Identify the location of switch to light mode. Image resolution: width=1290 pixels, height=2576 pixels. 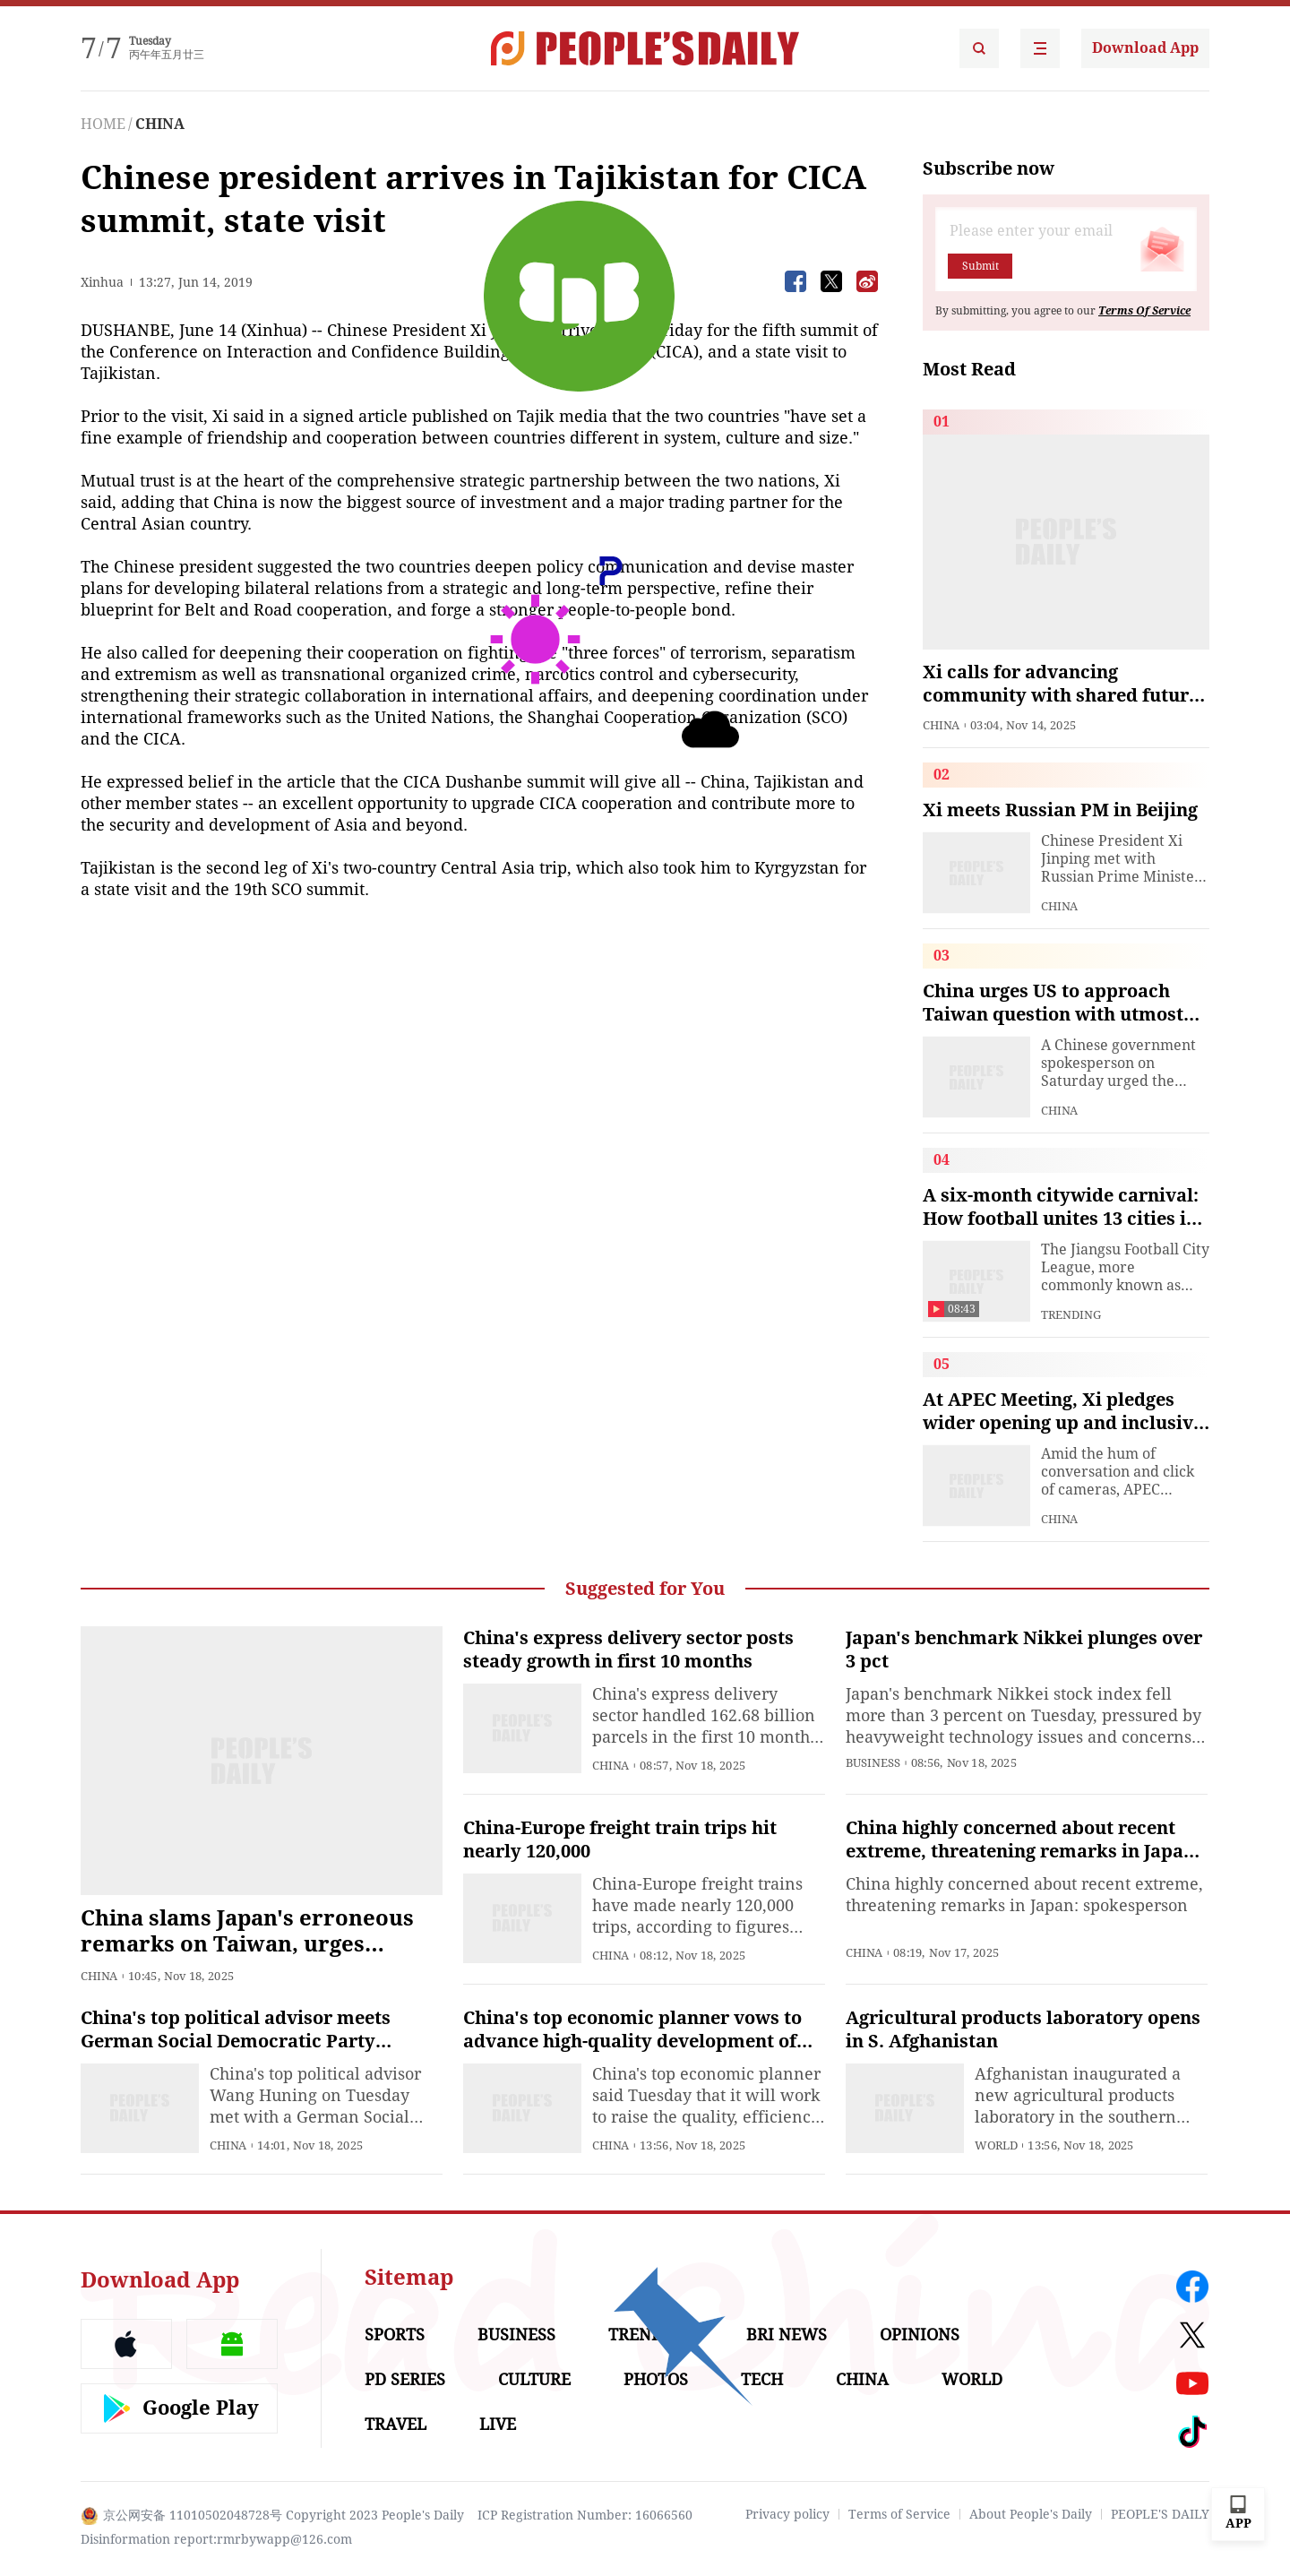
(535, 639).